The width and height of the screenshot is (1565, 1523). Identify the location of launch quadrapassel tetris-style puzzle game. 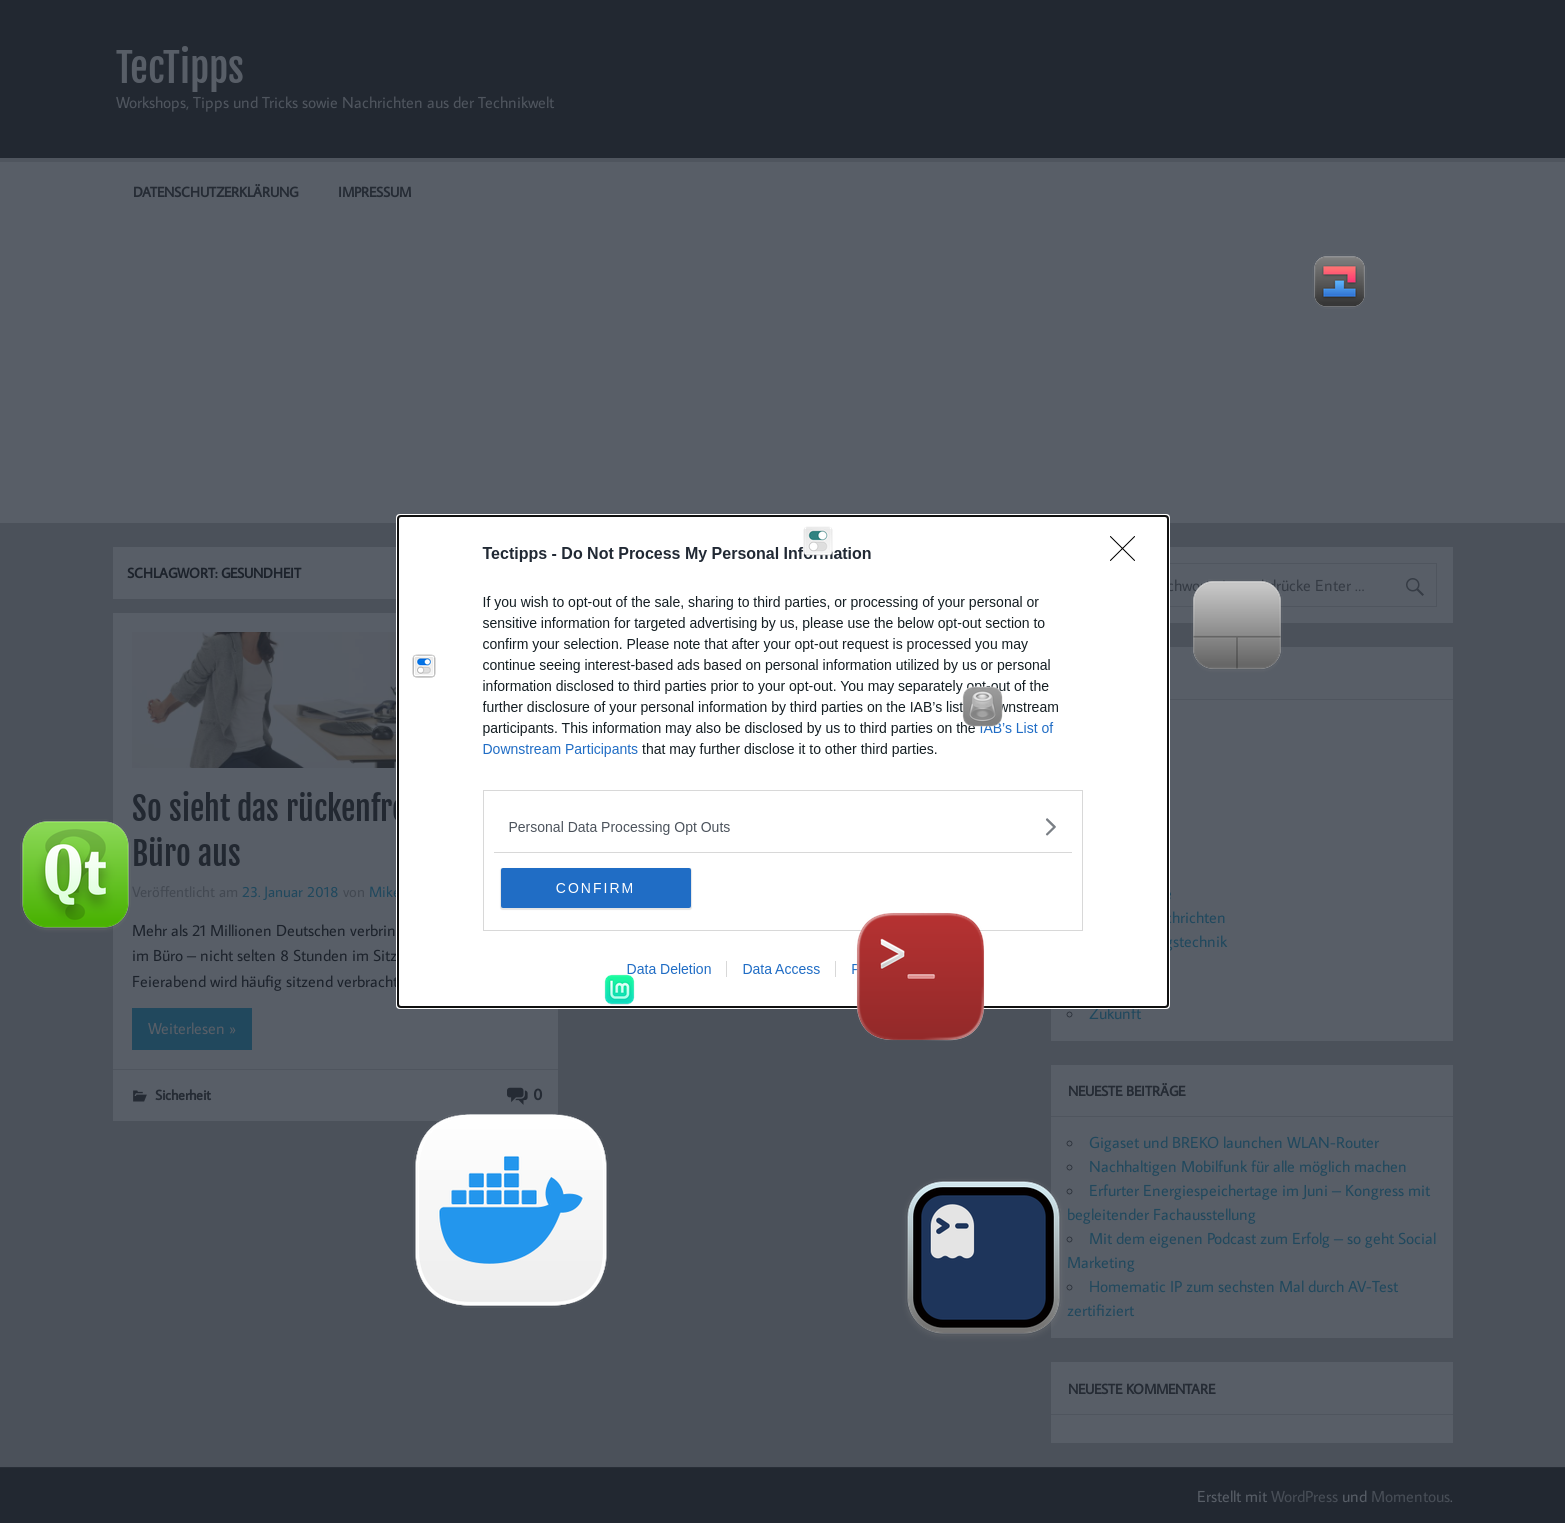
(1339, 281).